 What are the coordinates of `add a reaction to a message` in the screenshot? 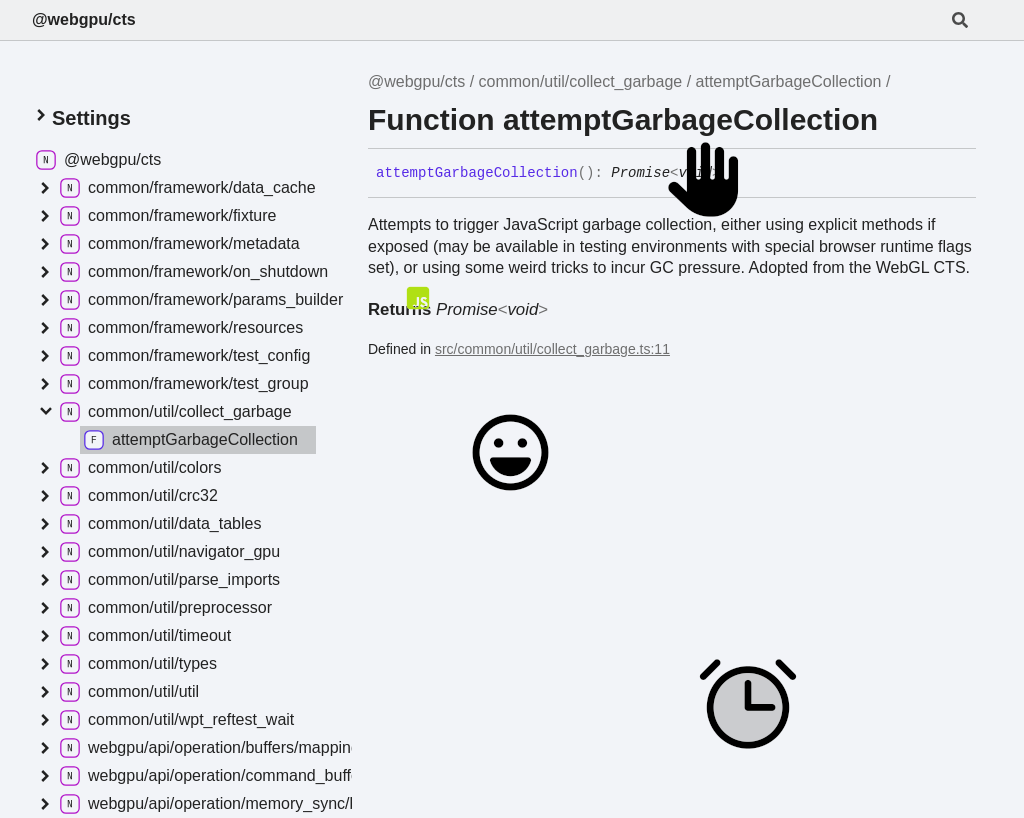 It's located at (510, 452).